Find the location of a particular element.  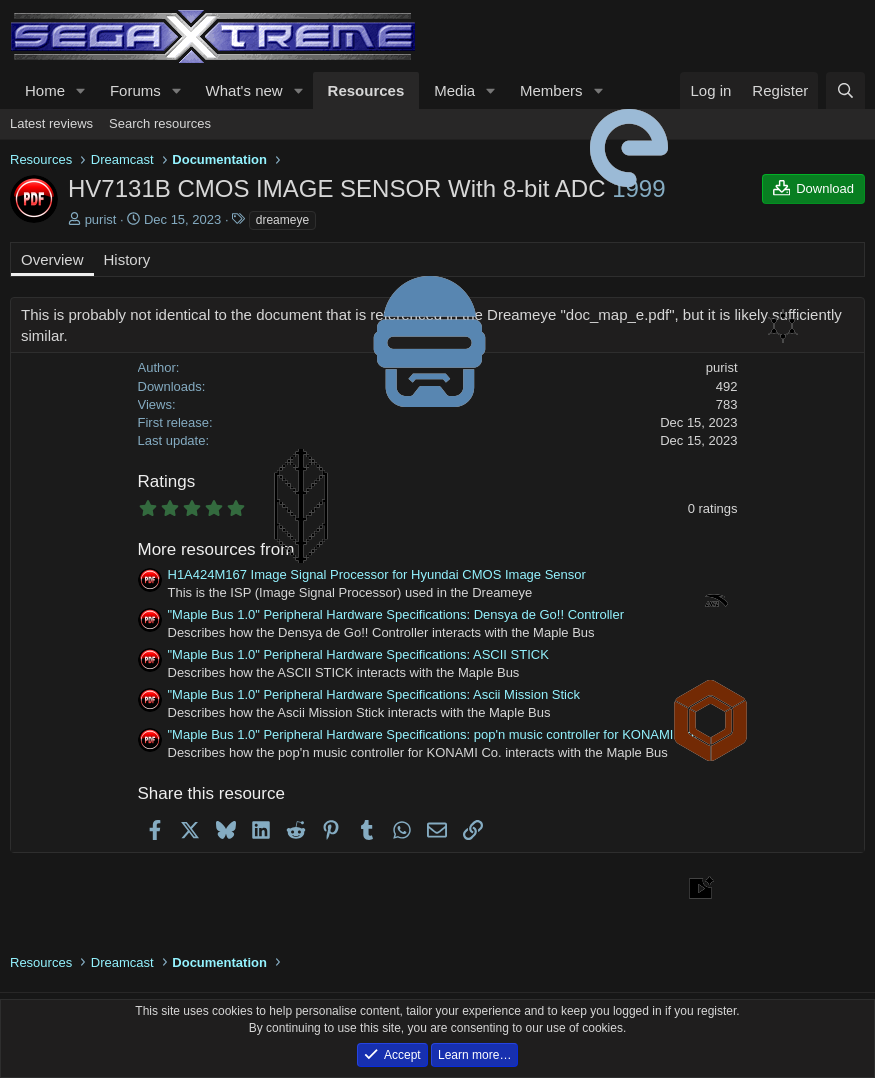

visit the Anta sports brand website is located at coordinates (716, 600).